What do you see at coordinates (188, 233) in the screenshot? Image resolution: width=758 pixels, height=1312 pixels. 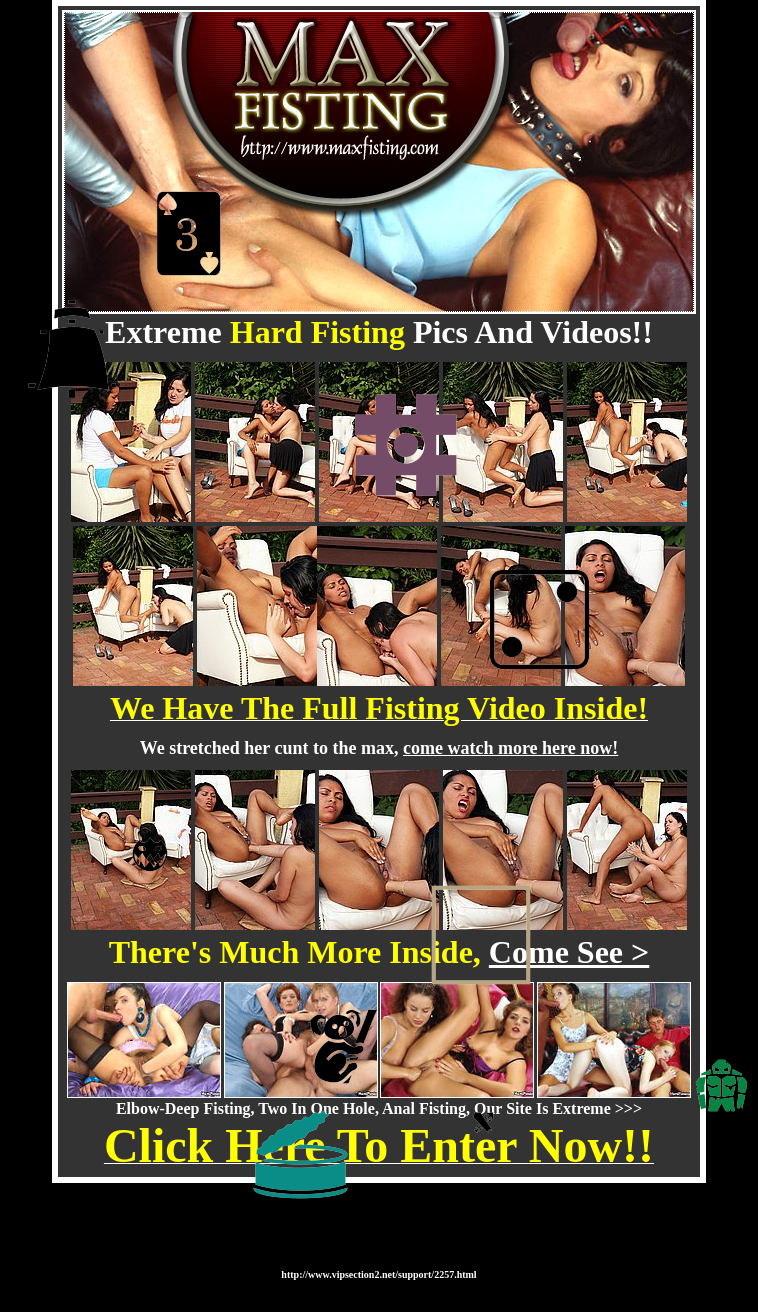 I see `select the three of spades card` at bounding box center [188, 233].